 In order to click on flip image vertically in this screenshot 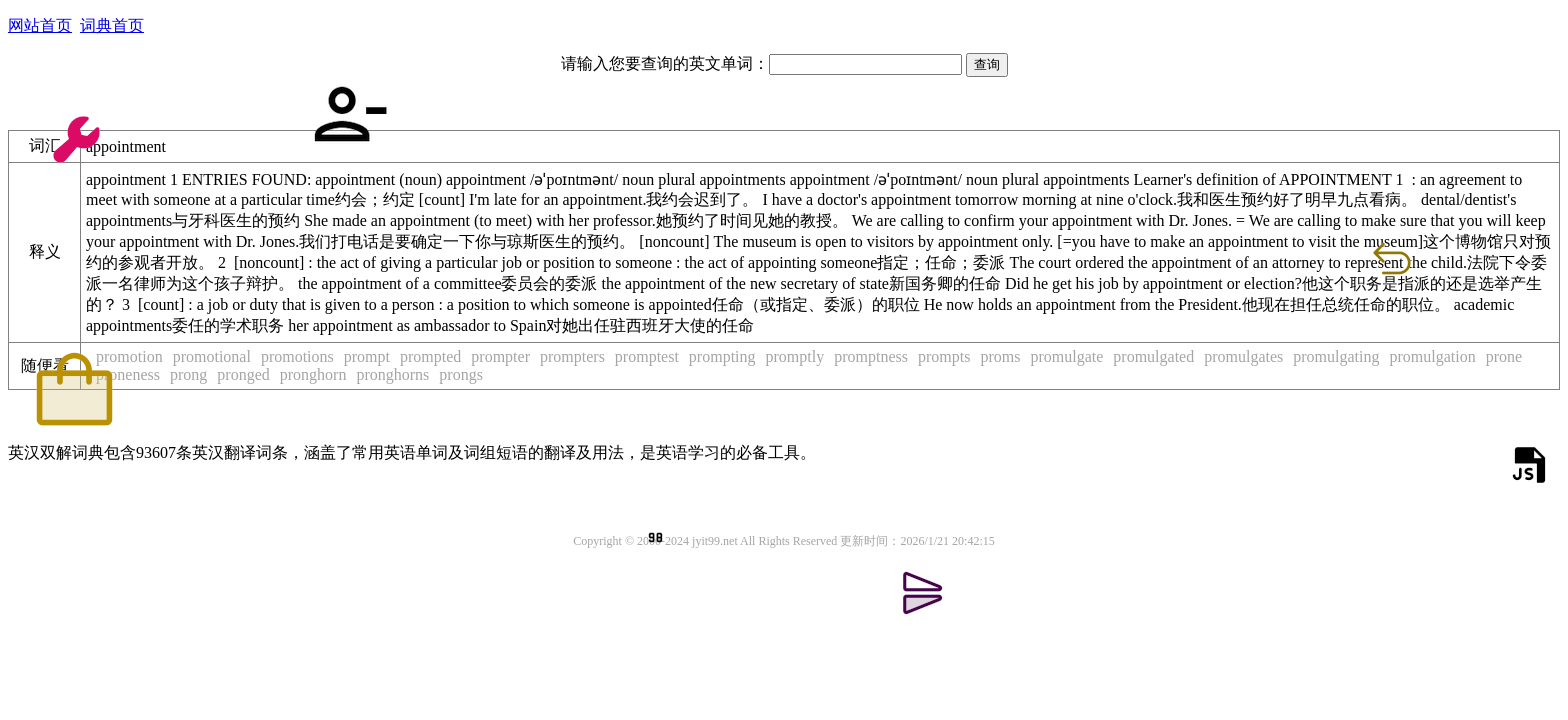, I will do `click(921, 593)`.